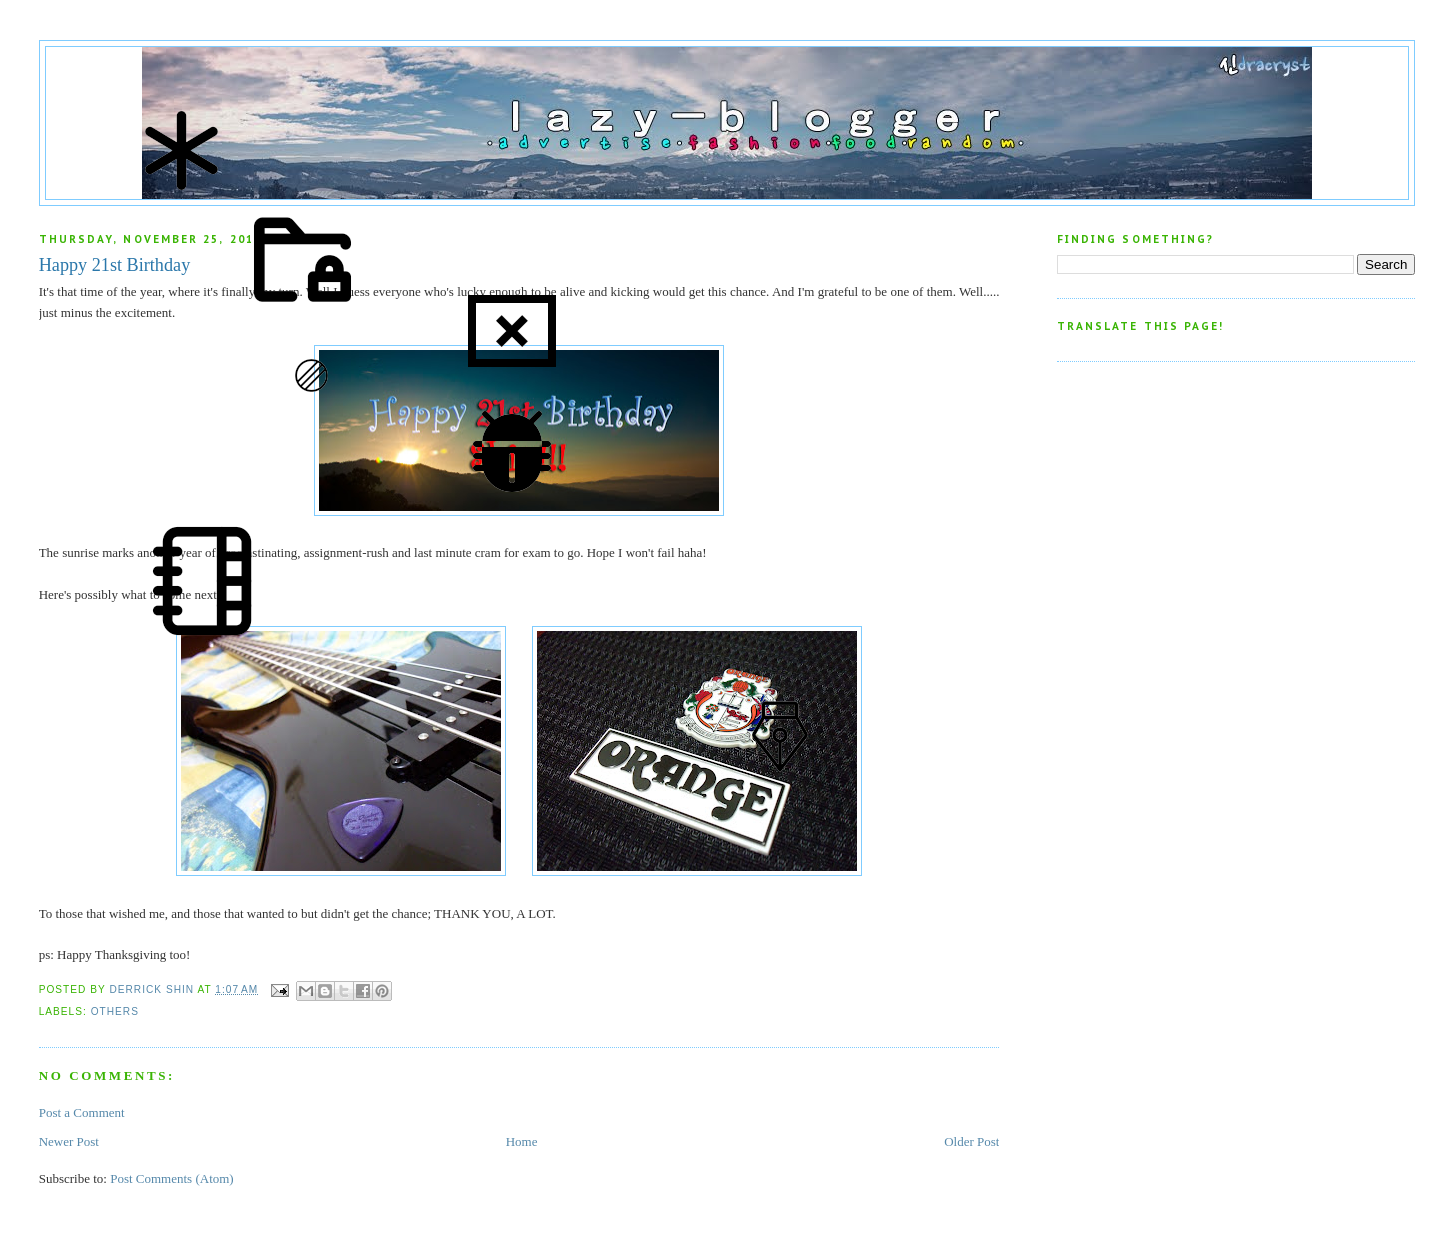 This screenshot has width=1454, height=1234. Describe the element at coordinates (311, 375) in the screenshot. I see `indicates a restricted or prohibited action` at that location.